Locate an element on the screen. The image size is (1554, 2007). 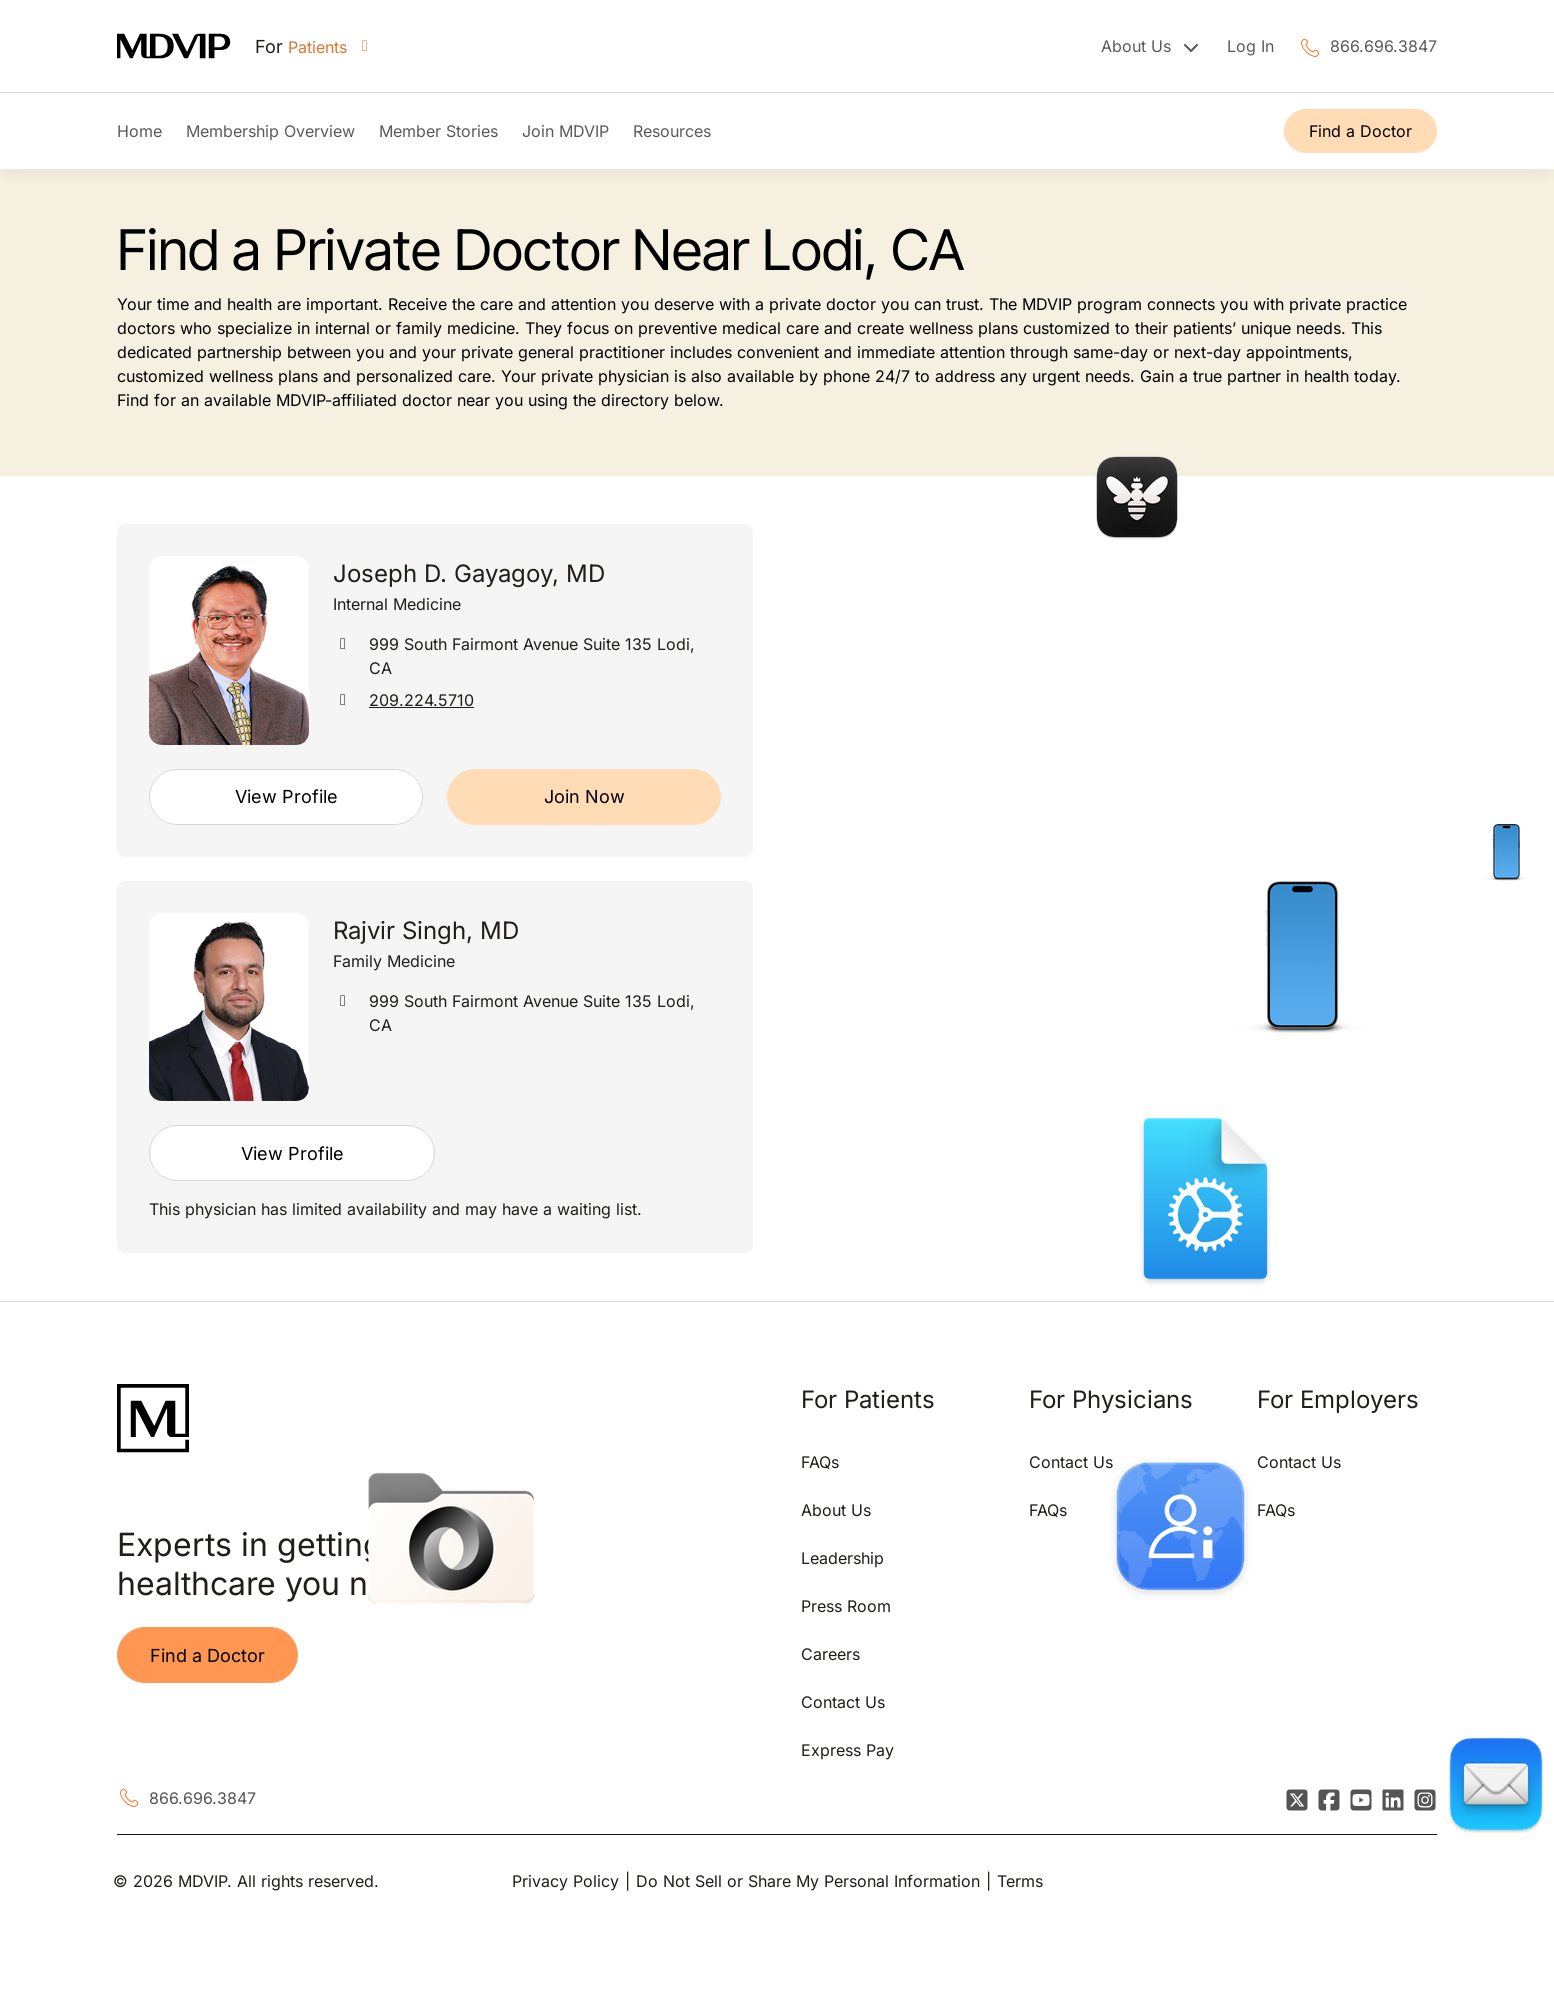
manage connected online accounts is located at coordinates (1180, 1528).